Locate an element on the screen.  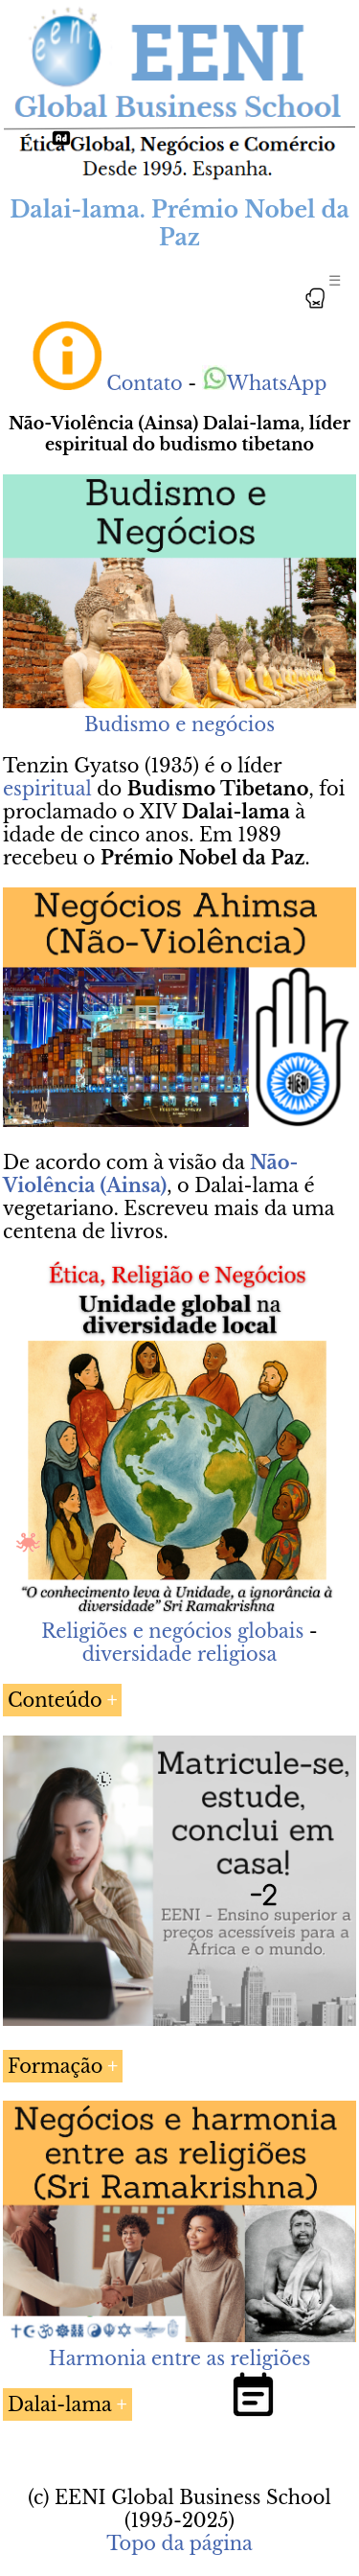
access boxing or martial arts content is located at coordinates (315, 298).